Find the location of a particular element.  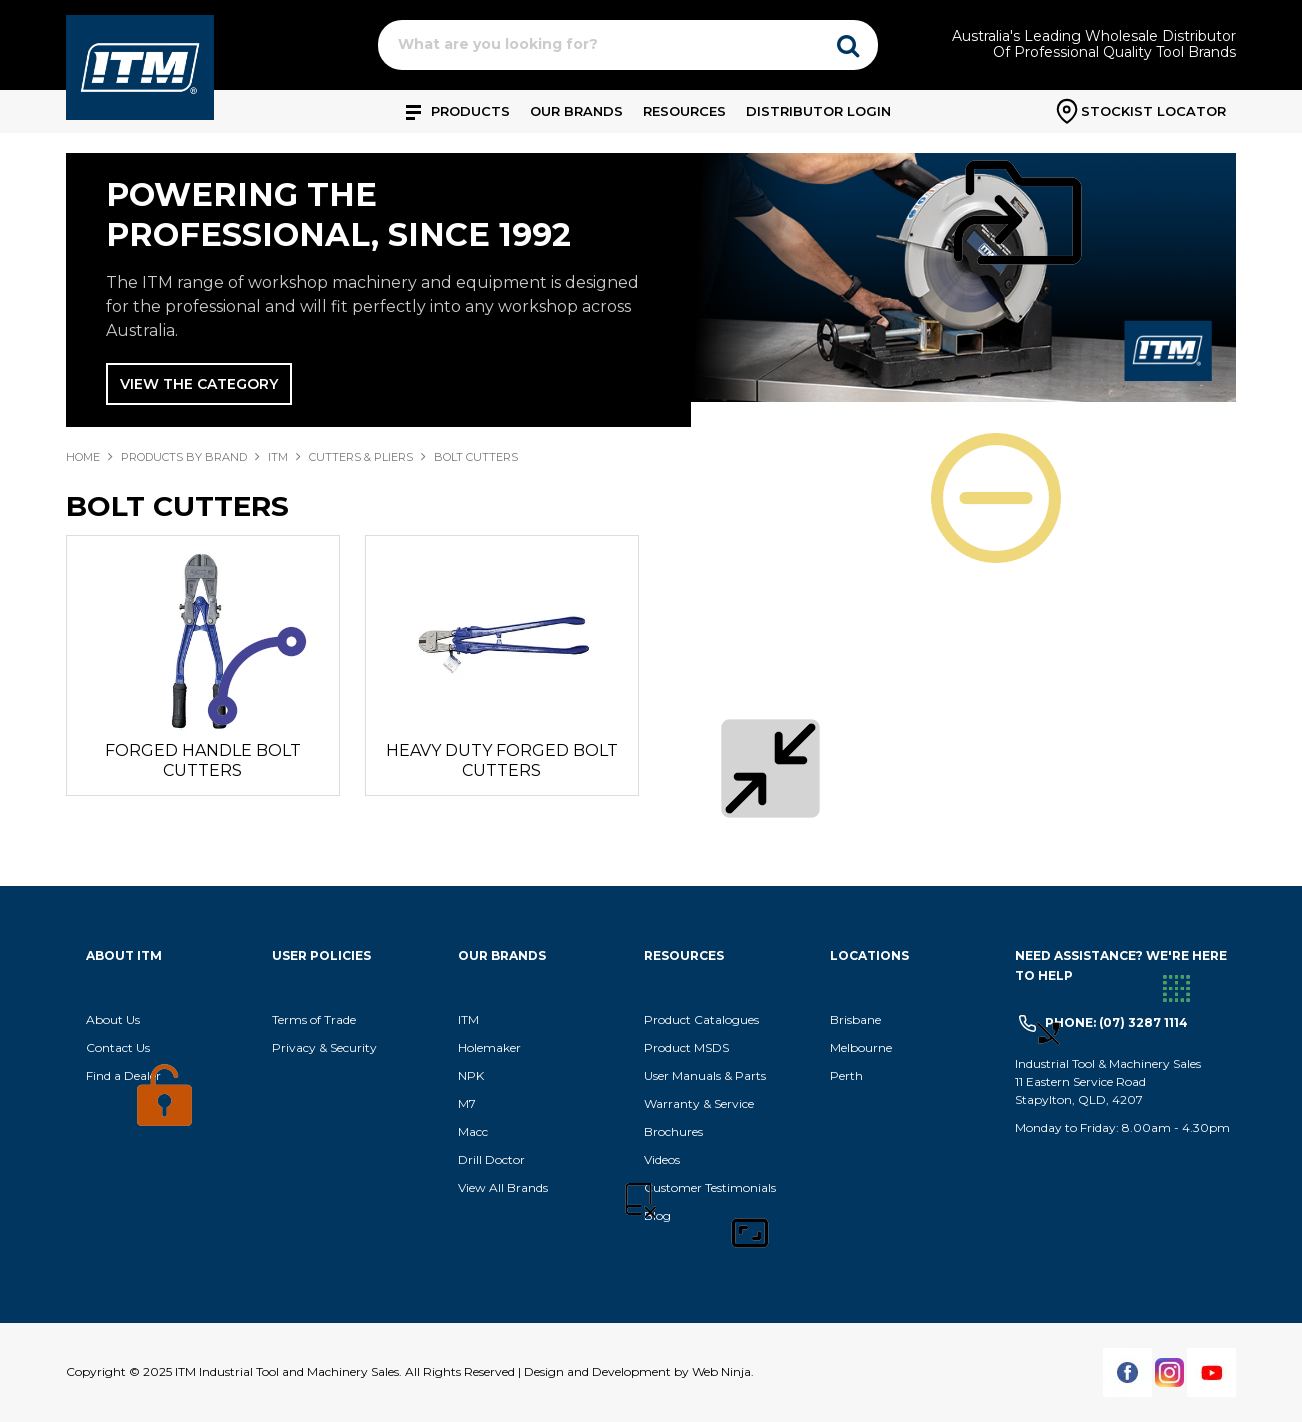

unlocked or unsecured state is located at coordinates (164, 1098).